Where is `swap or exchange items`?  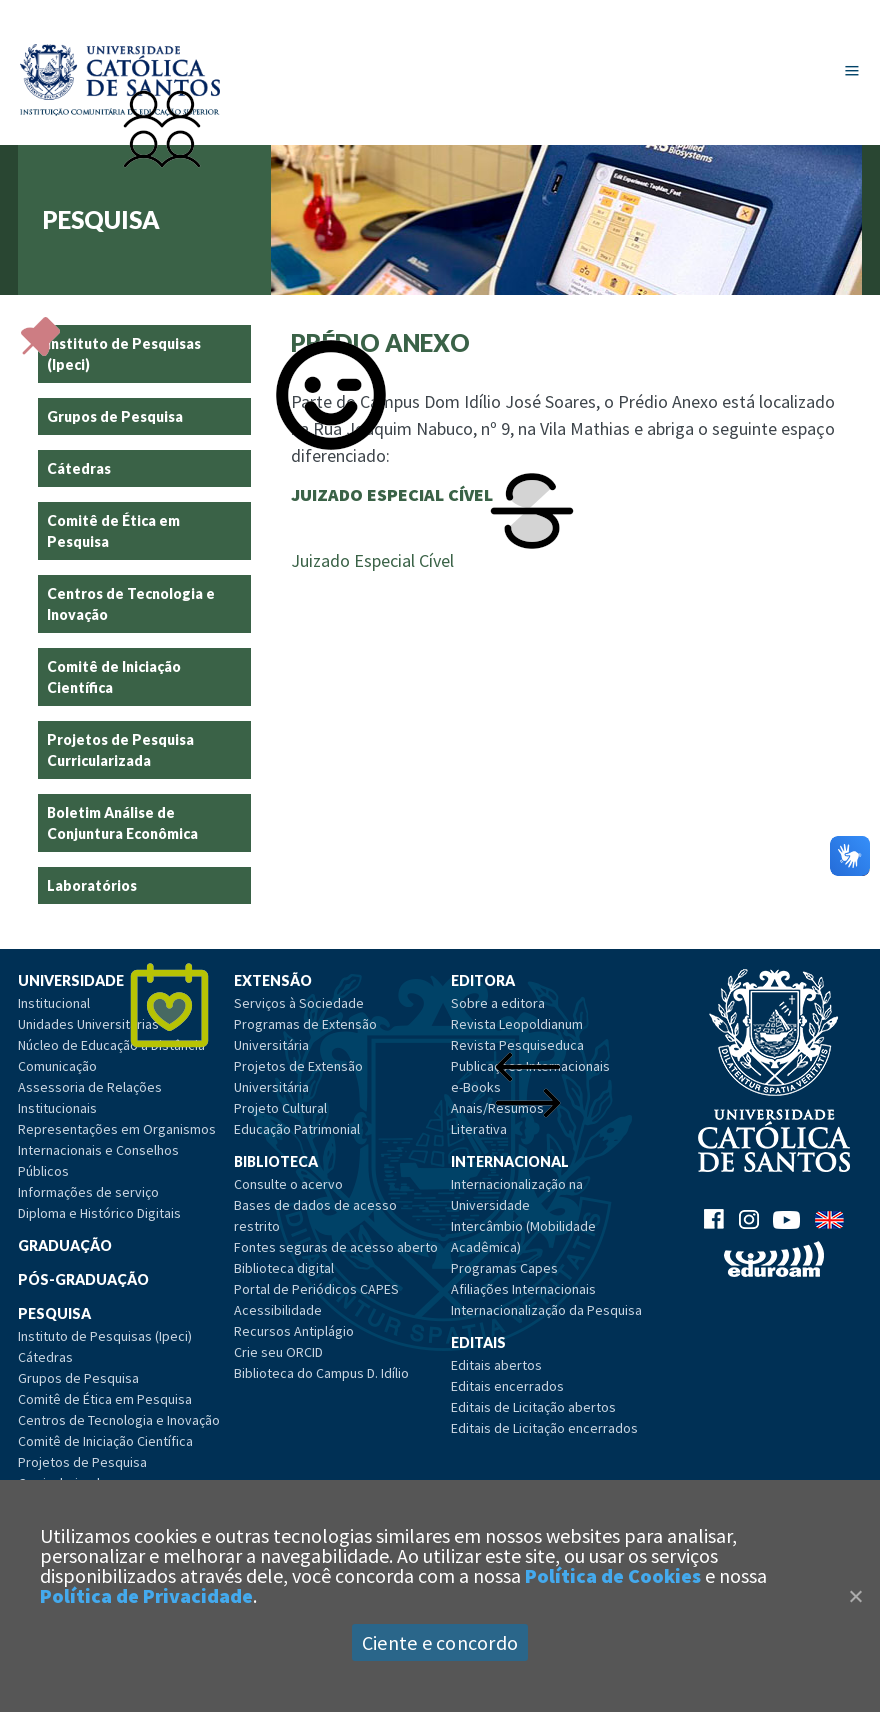
swap or exchange items is located at coordinates (528, 1085).